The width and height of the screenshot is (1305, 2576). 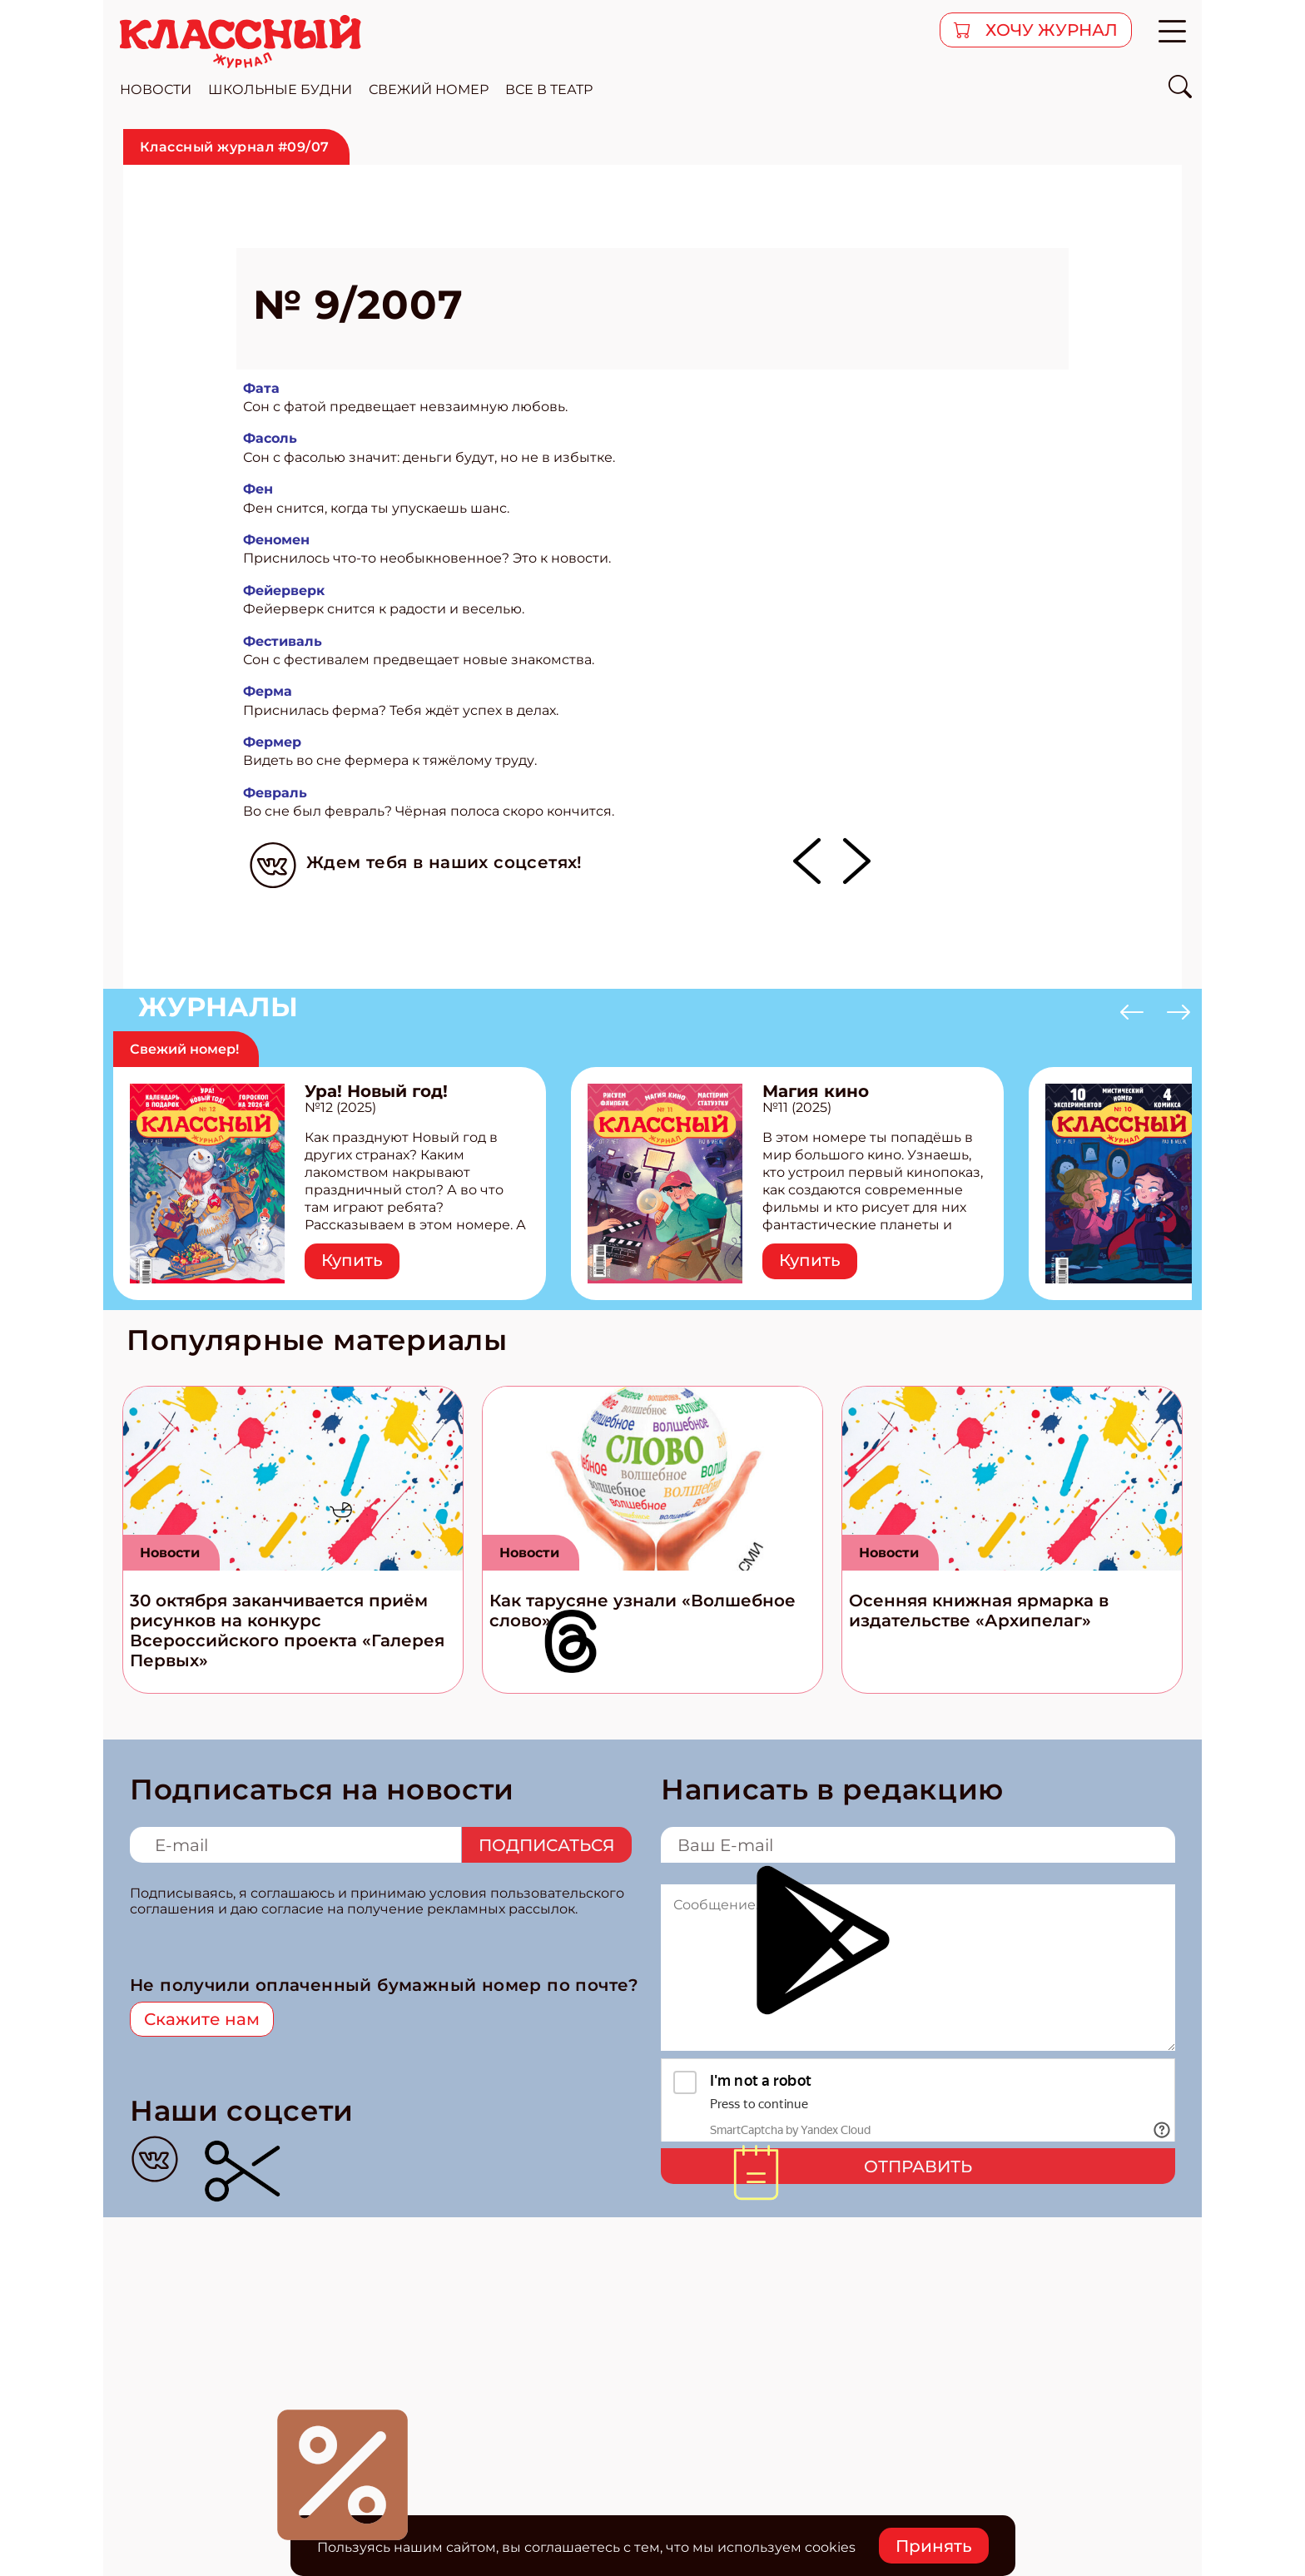 What do you see at coordinates (572, 1641) in the screenshot?
I see `open the Threads app` at bounding box center [572, 1641].